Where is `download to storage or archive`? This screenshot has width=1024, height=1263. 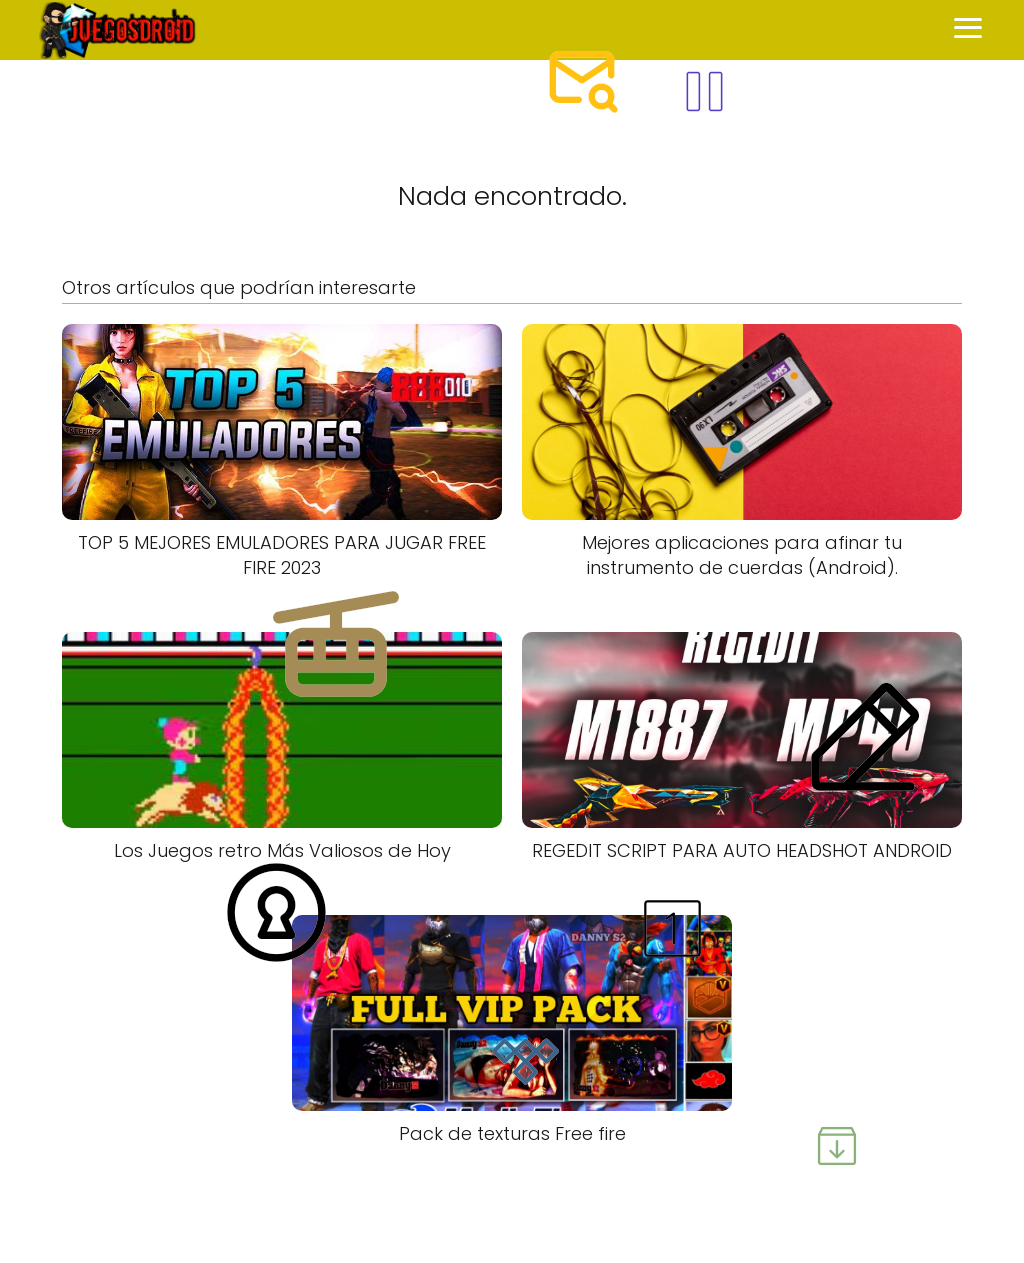
download to storage or archive is located at coordinates (837, 1146).